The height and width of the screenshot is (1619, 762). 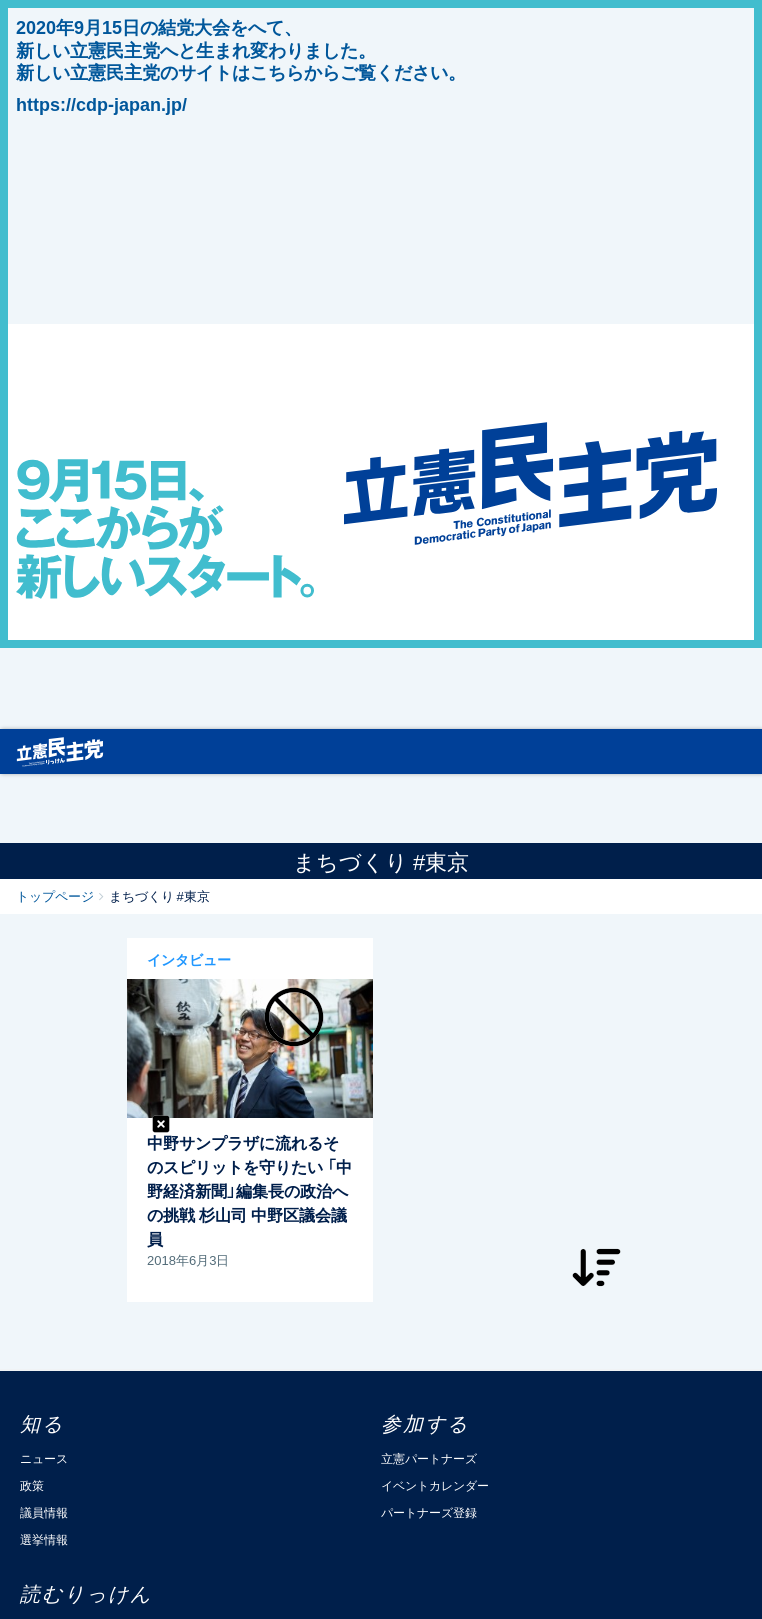 What do you see at coordinates (161, 1124) in the screenshot?
I see `close or dismiss a dialog box` at bounding box center [161, 1124].